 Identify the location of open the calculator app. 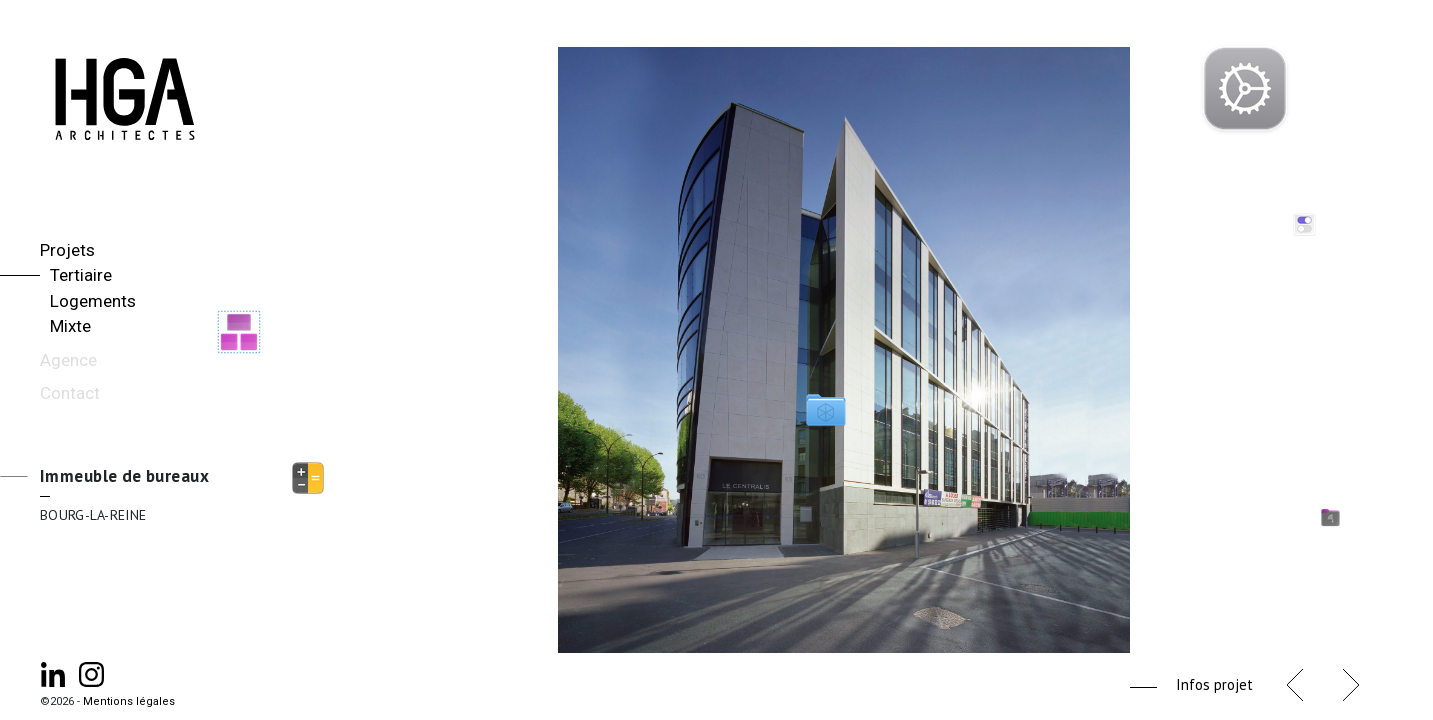
(308, 478).